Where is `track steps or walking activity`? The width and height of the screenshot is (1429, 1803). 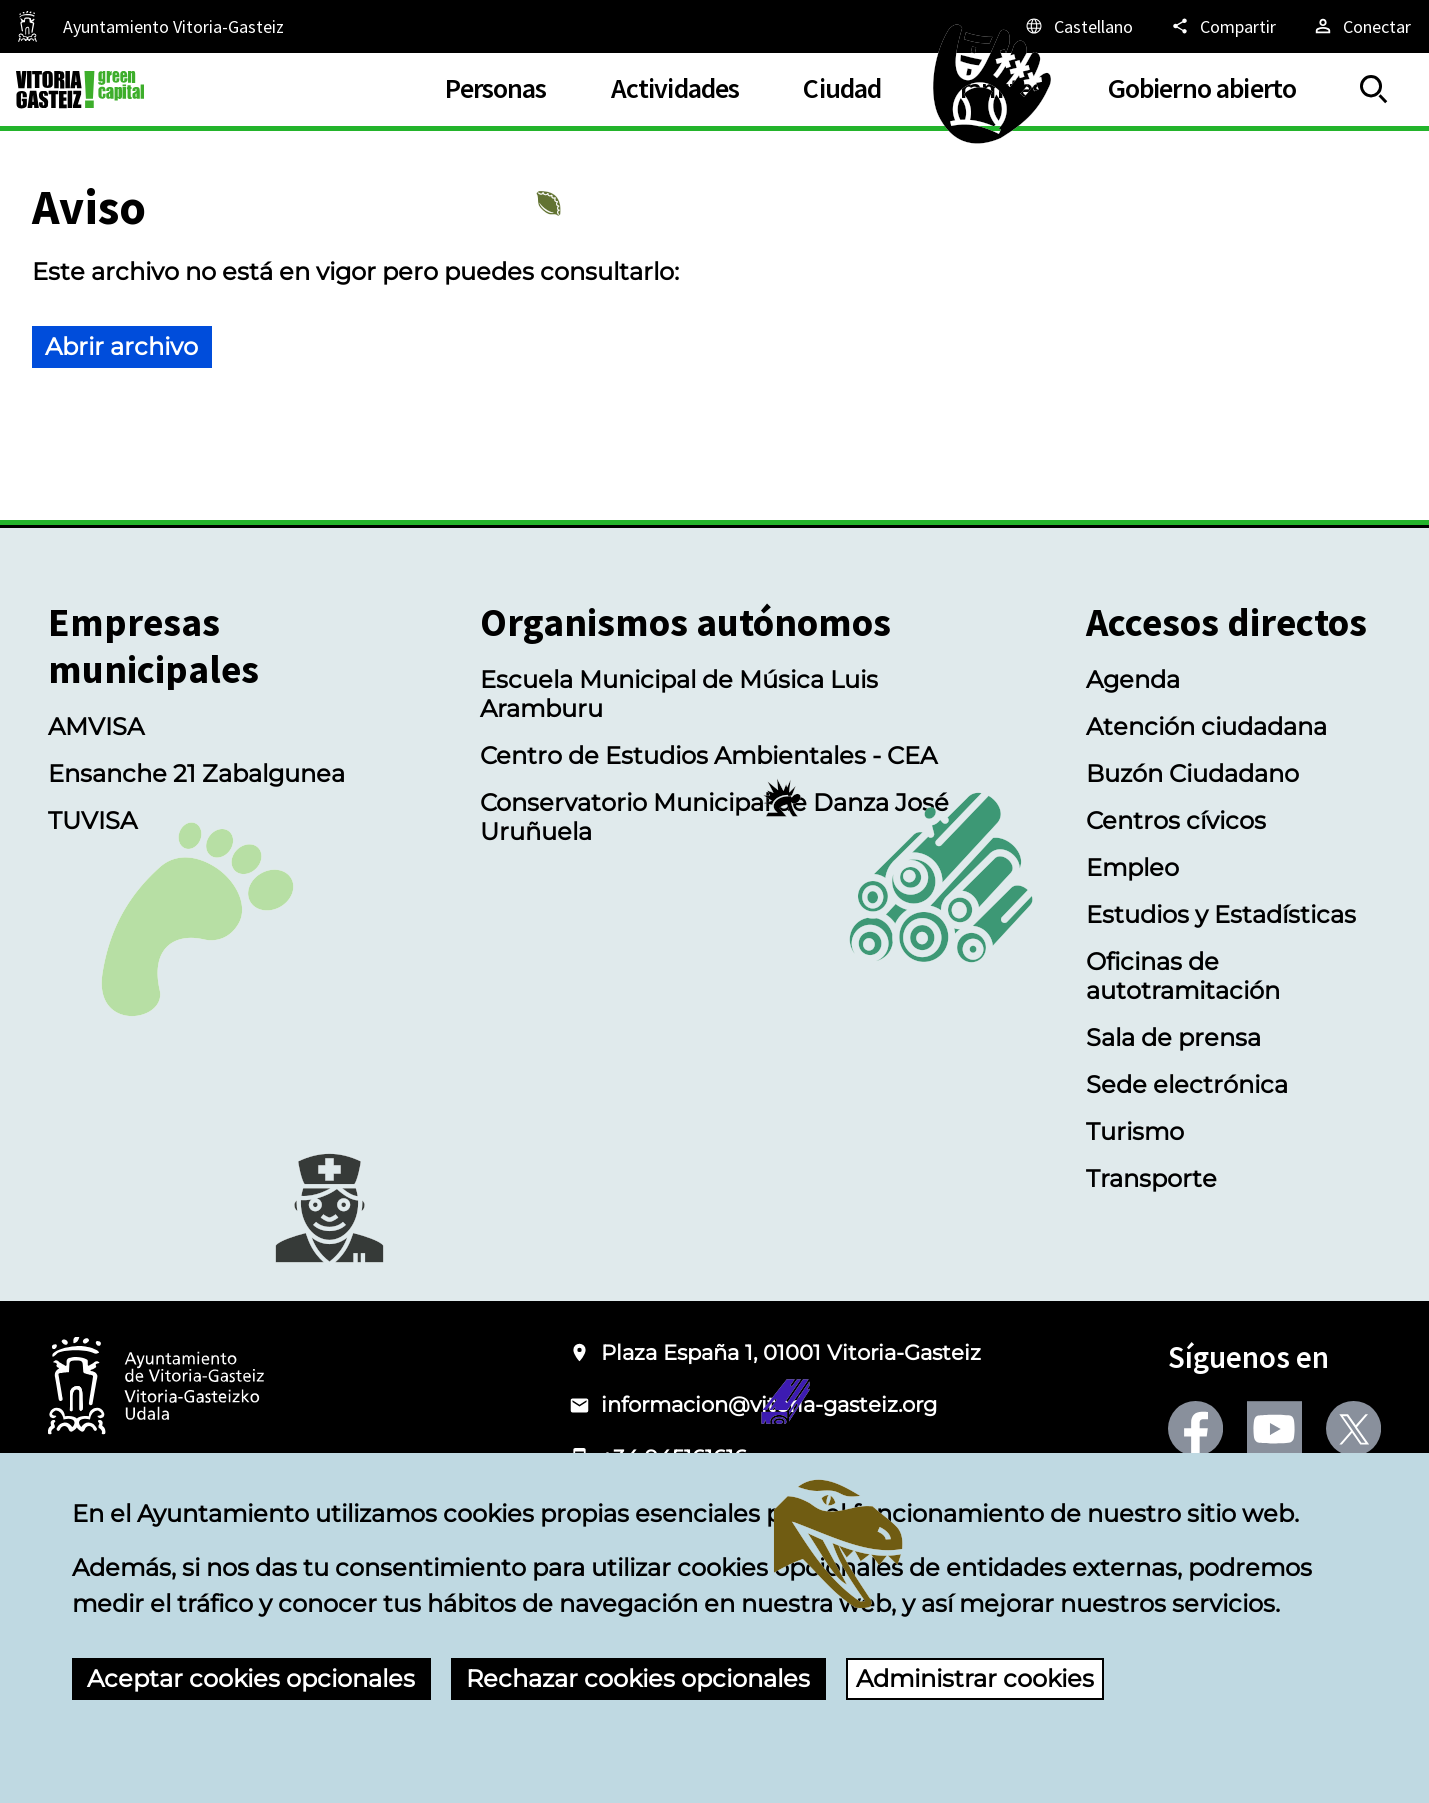 track steps or walking activity is located at coordinates (195, 919).